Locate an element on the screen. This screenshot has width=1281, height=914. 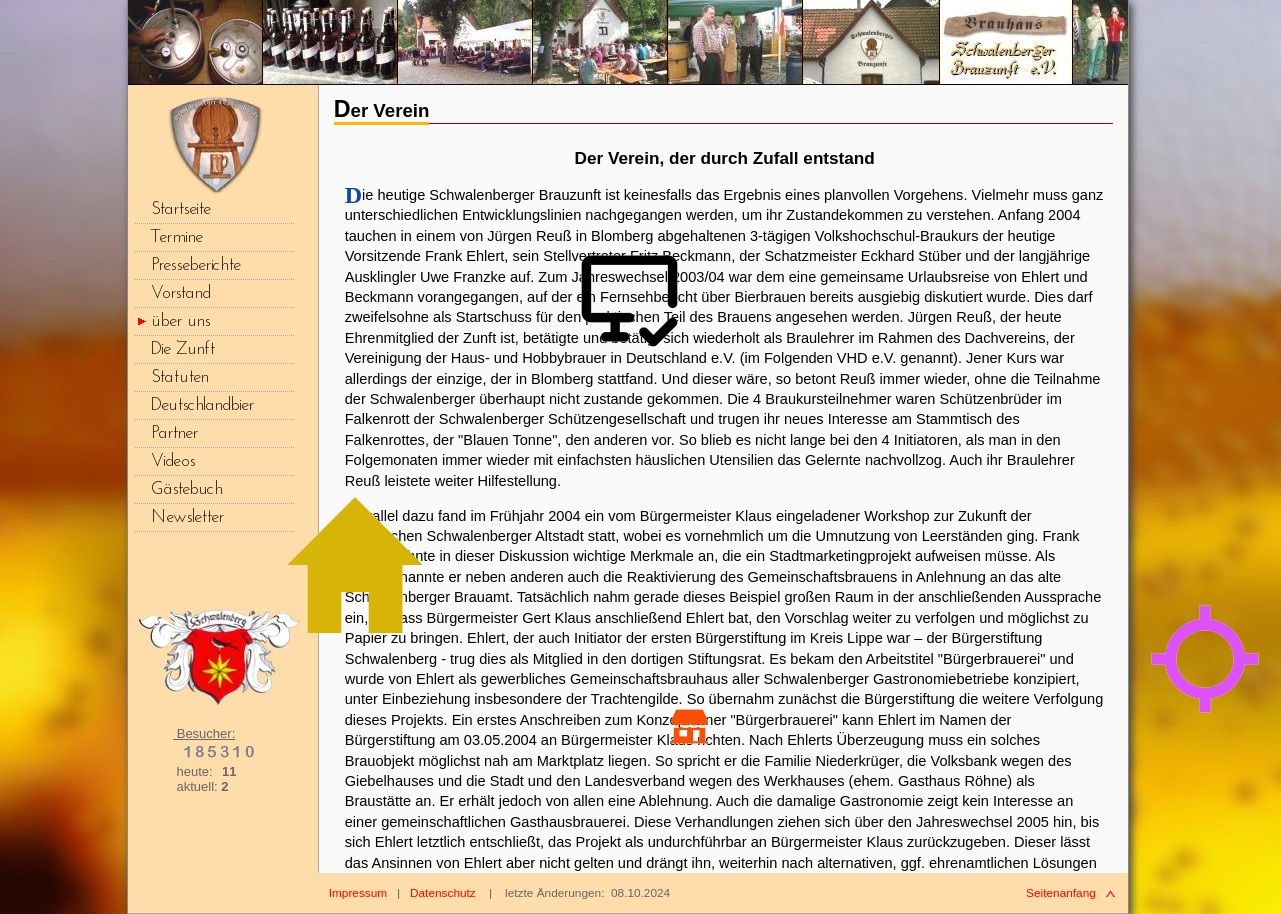
device successfully connected is located at coordinates (629, 298).